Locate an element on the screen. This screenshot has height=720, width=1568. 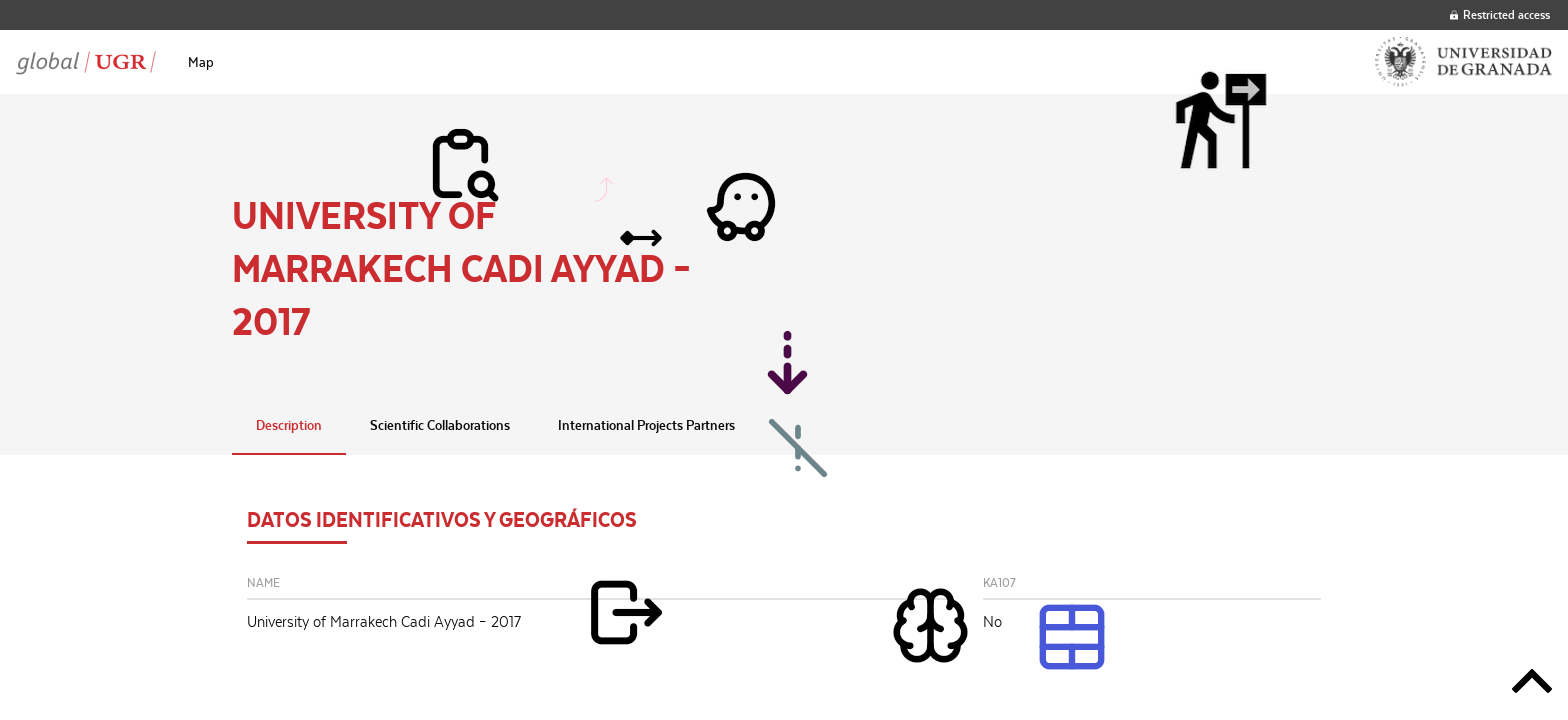
search clipboard contents is located at coordinates (460, 163).